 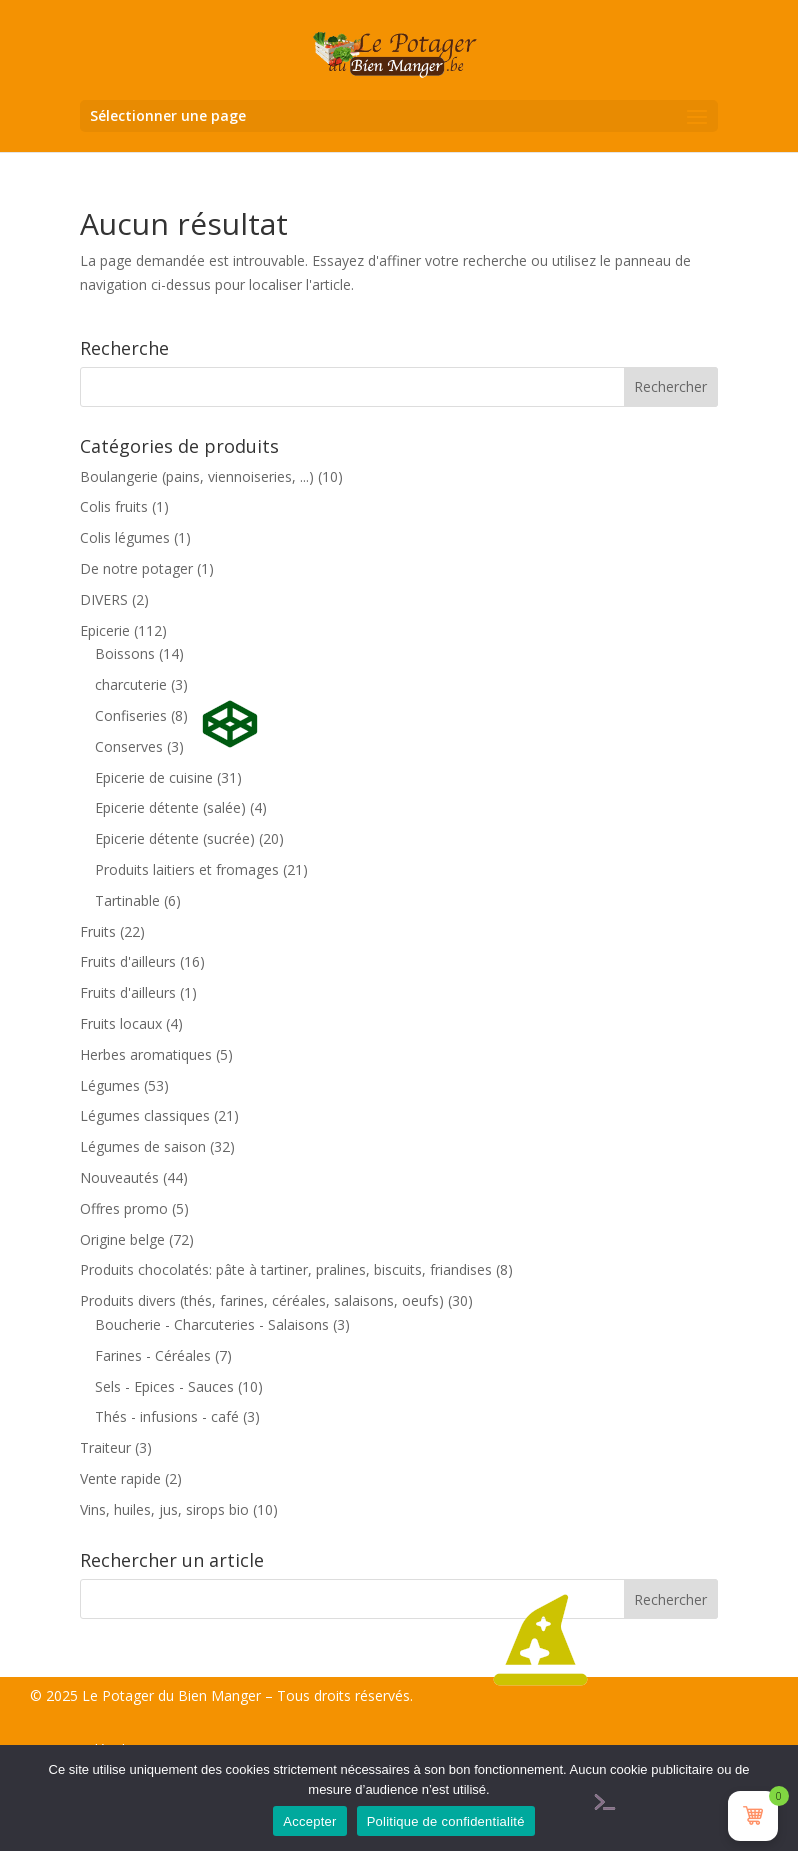 I want to click on open CodePen profile or projects, so click(x=230, y=724).